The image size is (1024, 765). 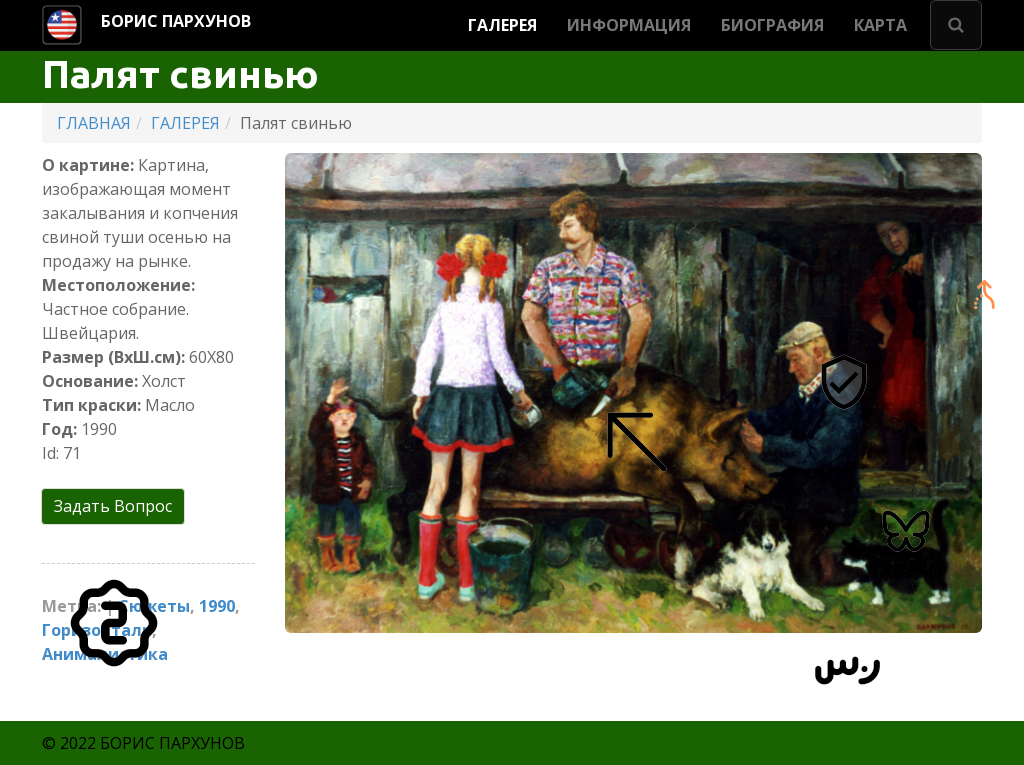 What do you see at coordinates (906, 530) in the screenshot?
I see `open the Bluesky app` at bounding box center [906, 530].